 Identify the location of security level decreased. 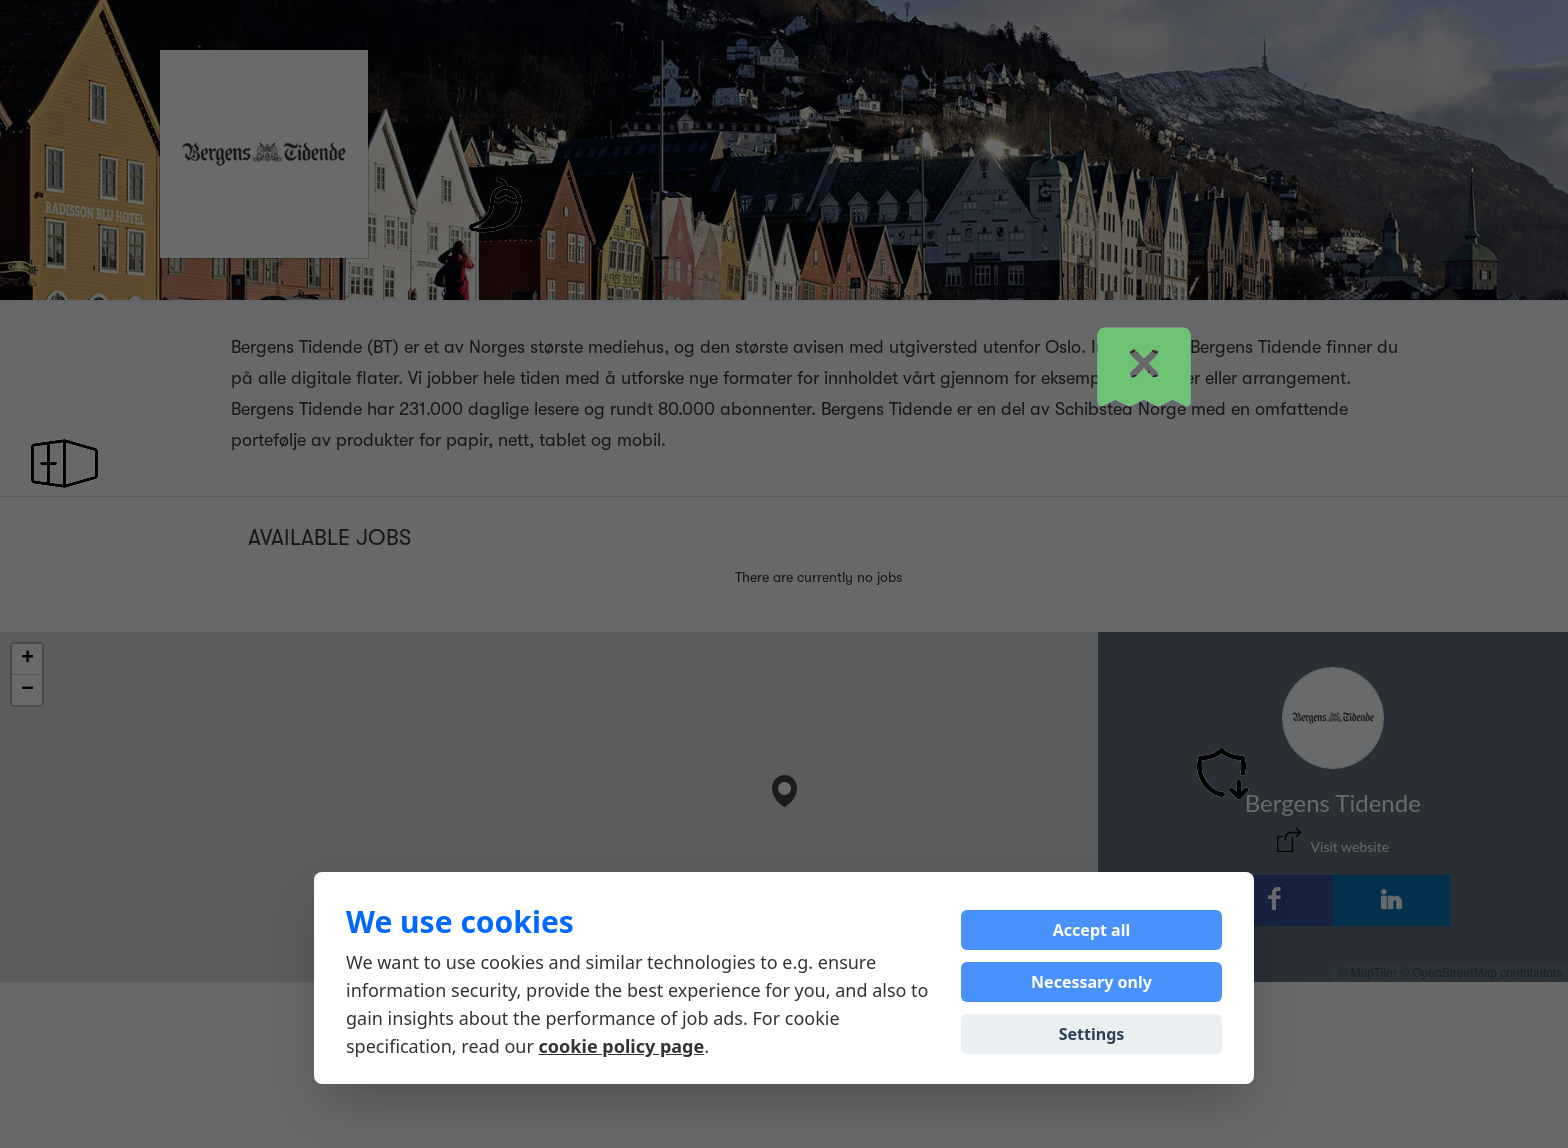
(1221, 772).